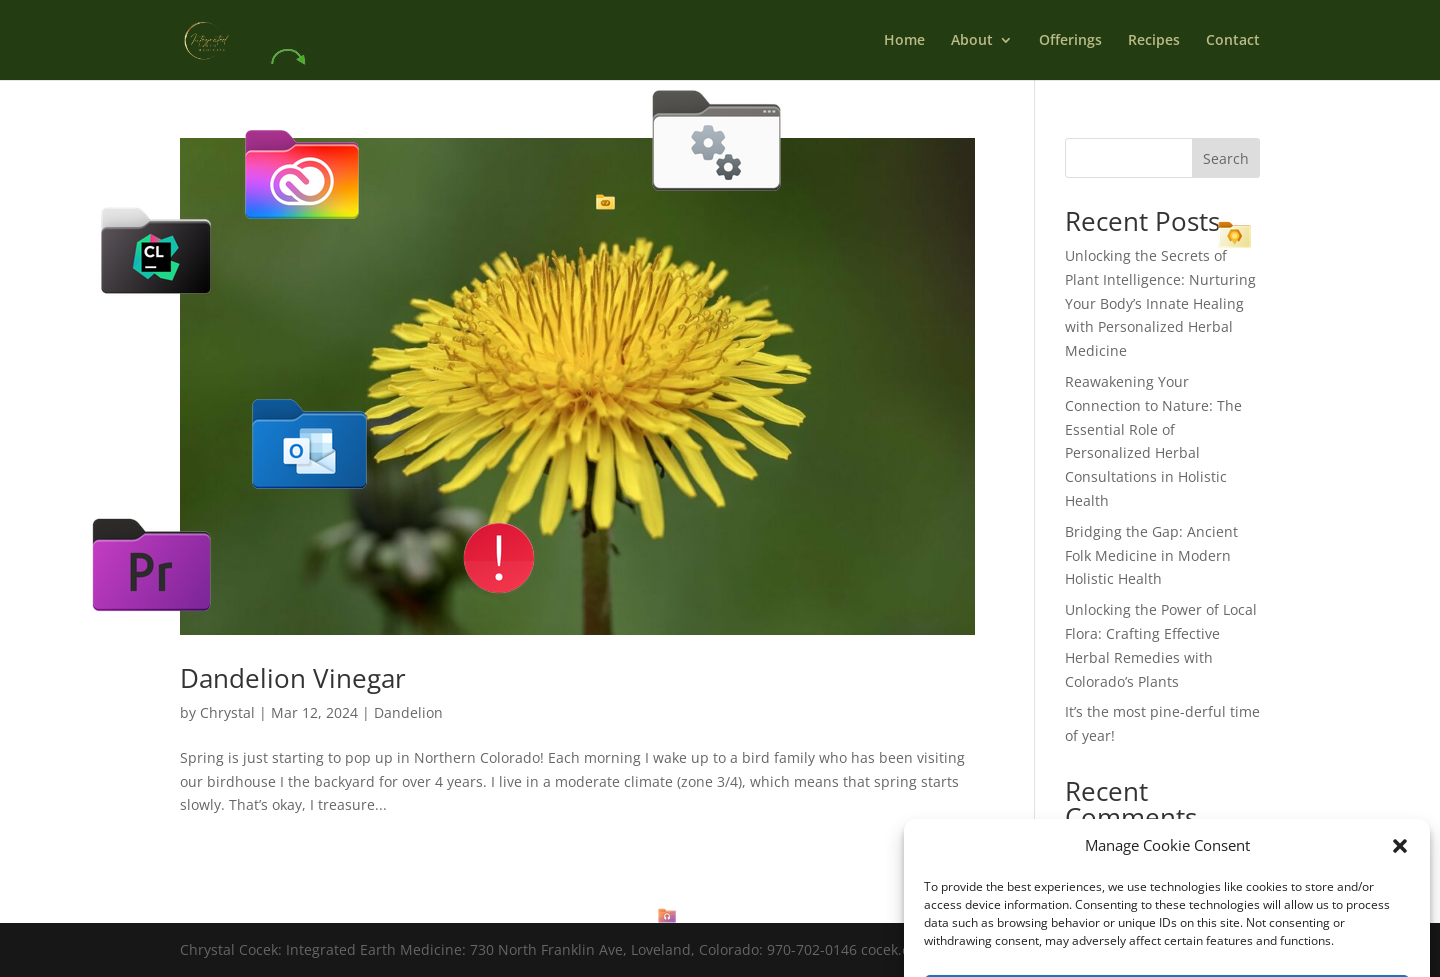  I want to click on open folder containing adobe premiere project files, so click(151, 568).